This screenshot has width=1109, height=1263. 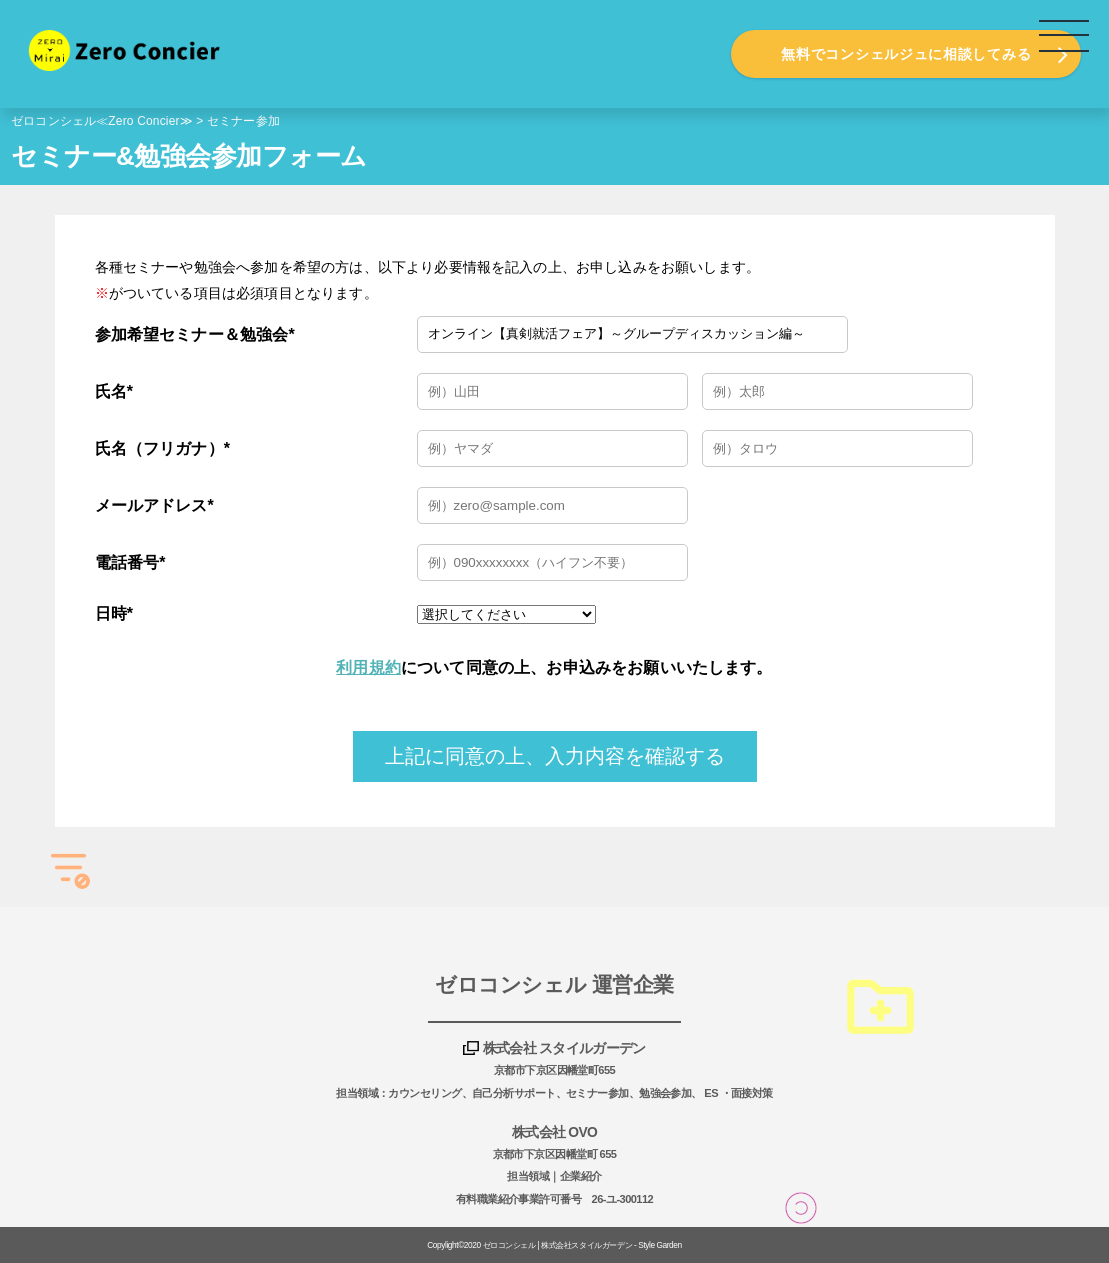 What do you see at coordinates (68, 867) in the screenshot?
I see `clear or cancel active filters` at bounding box center [68, 867].